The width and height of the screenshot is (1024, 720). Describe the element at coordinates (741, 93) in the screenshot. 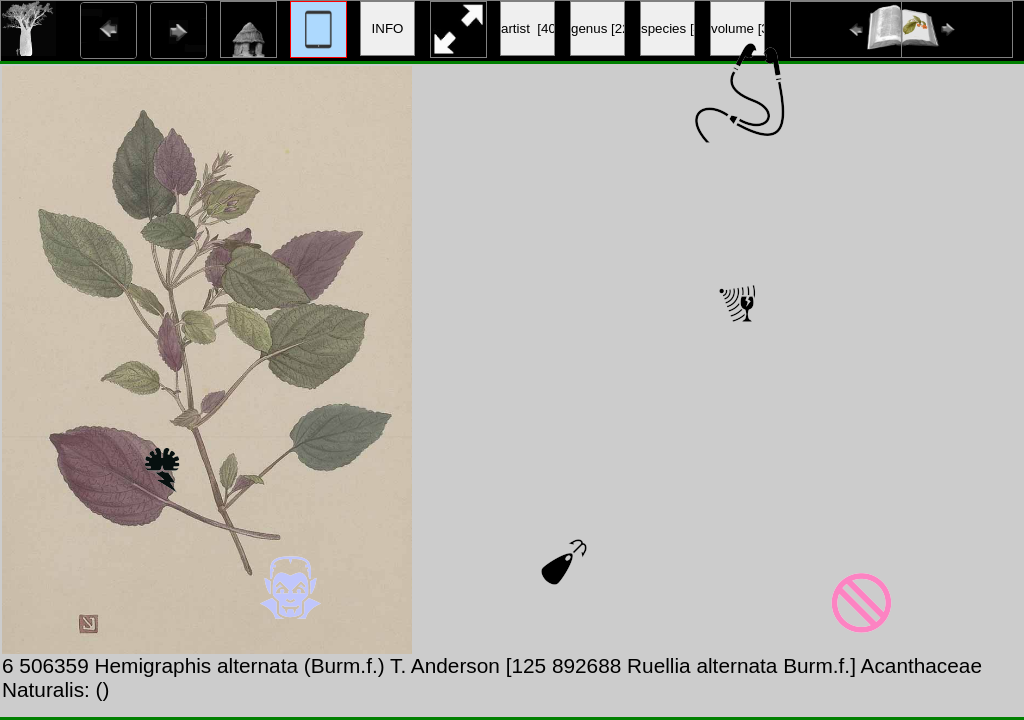

I see `connect to wireless earbuds` at that location.